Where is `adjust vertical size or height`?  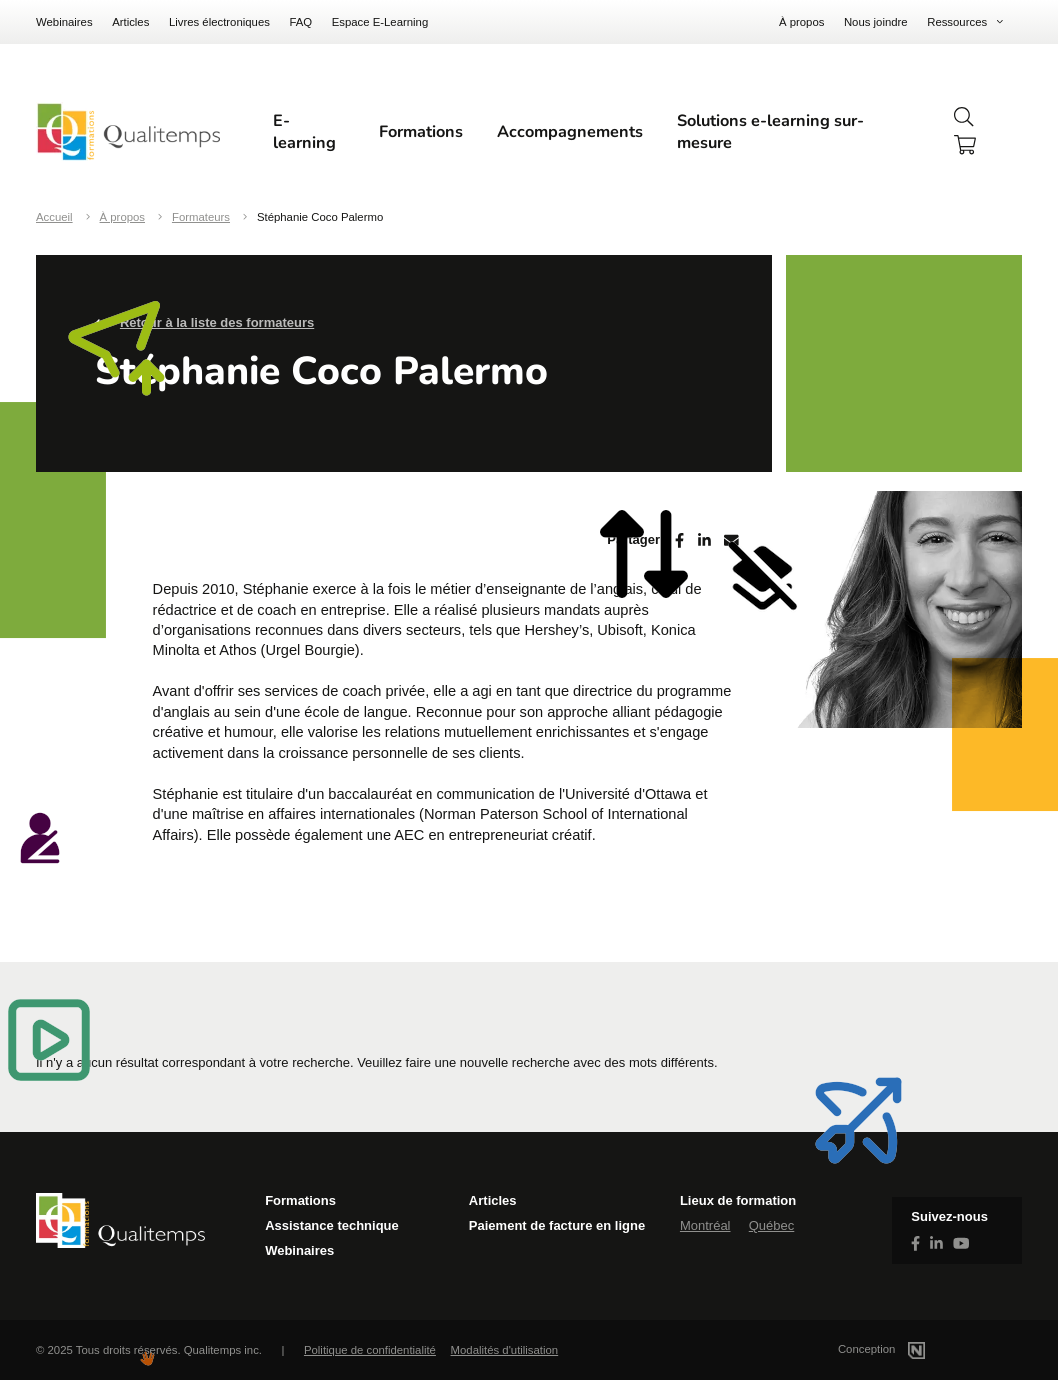
adjust vertical size or height is located at coordinates (644, 554).